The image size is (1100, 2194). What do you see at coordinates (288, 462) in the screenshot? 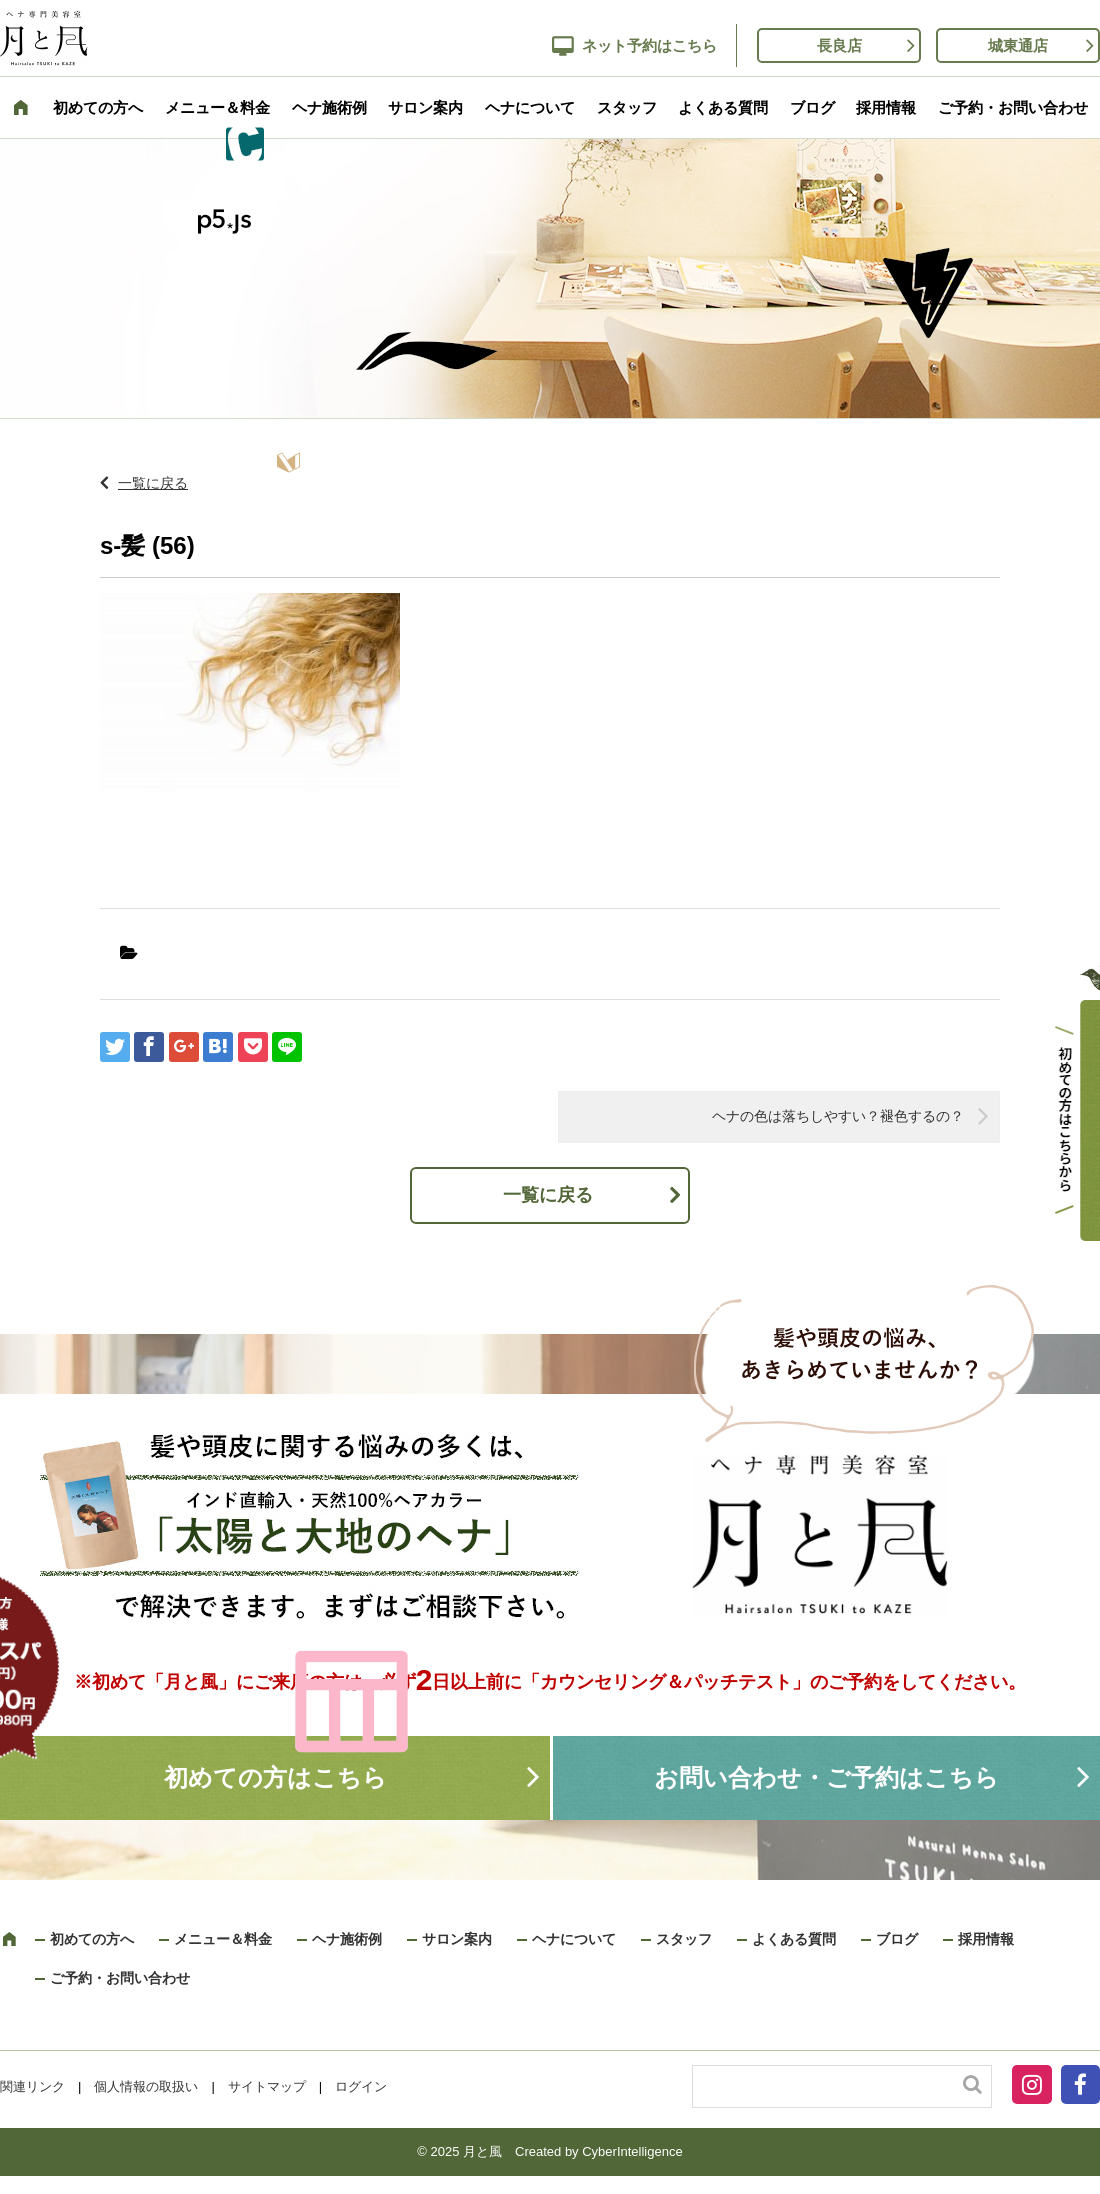
I see `visit Material for MkDocs documentation` at bounding box center [288, 462].